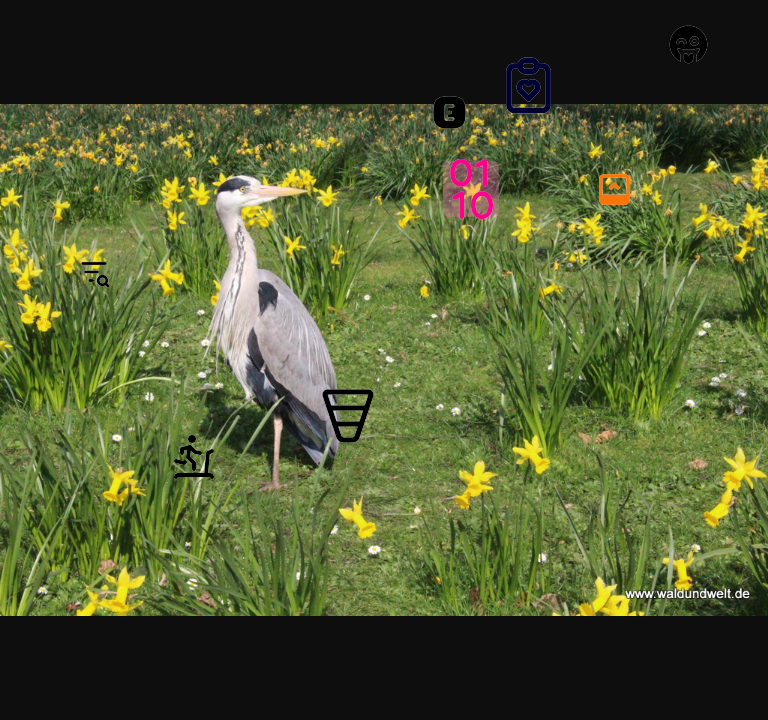 The image size is (768, 720). I want to click on insert a playful or silly emoji reaction, so click(688, 44).